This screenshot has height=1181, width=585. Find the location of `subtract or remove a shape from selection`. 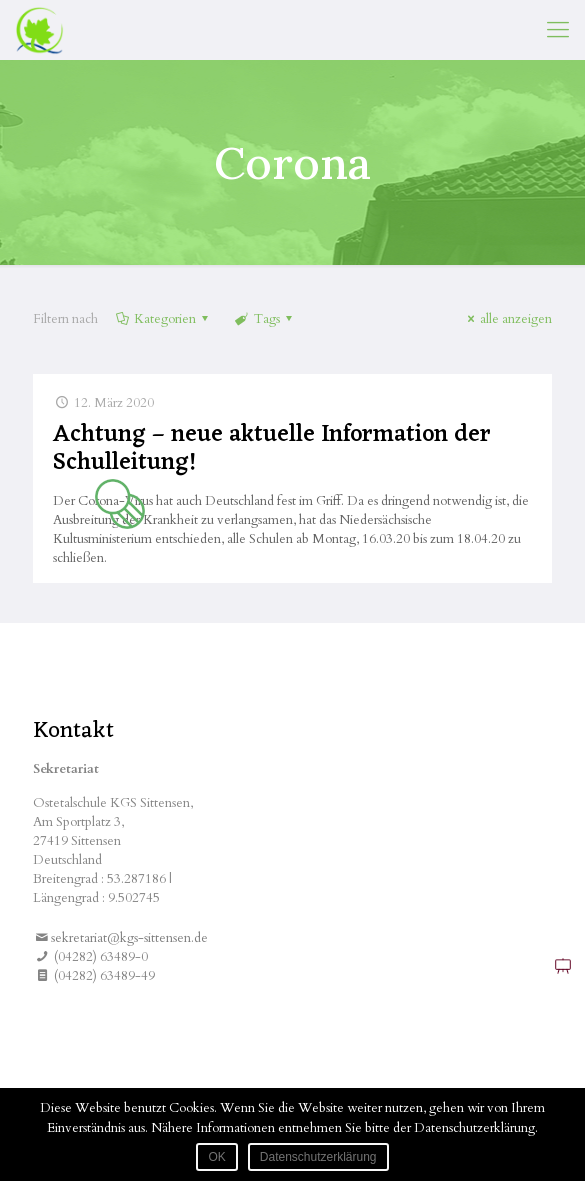

subtract or remove a shape from selection is located at coordinates (120, 504).